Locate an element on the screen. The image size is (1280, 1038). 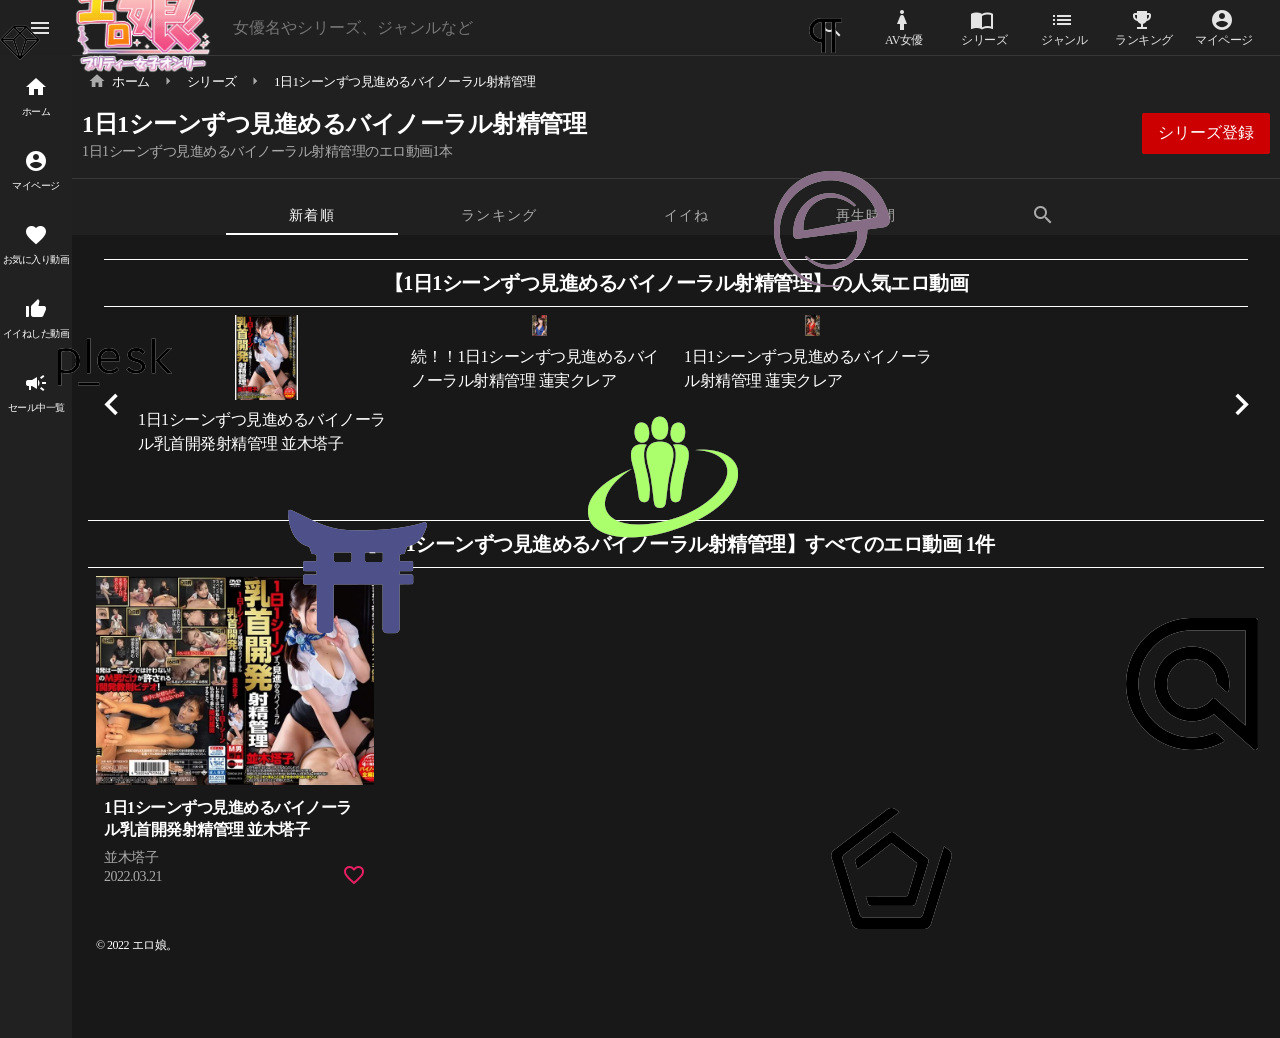
data.ai company logo is located at coordinates (20, 43).